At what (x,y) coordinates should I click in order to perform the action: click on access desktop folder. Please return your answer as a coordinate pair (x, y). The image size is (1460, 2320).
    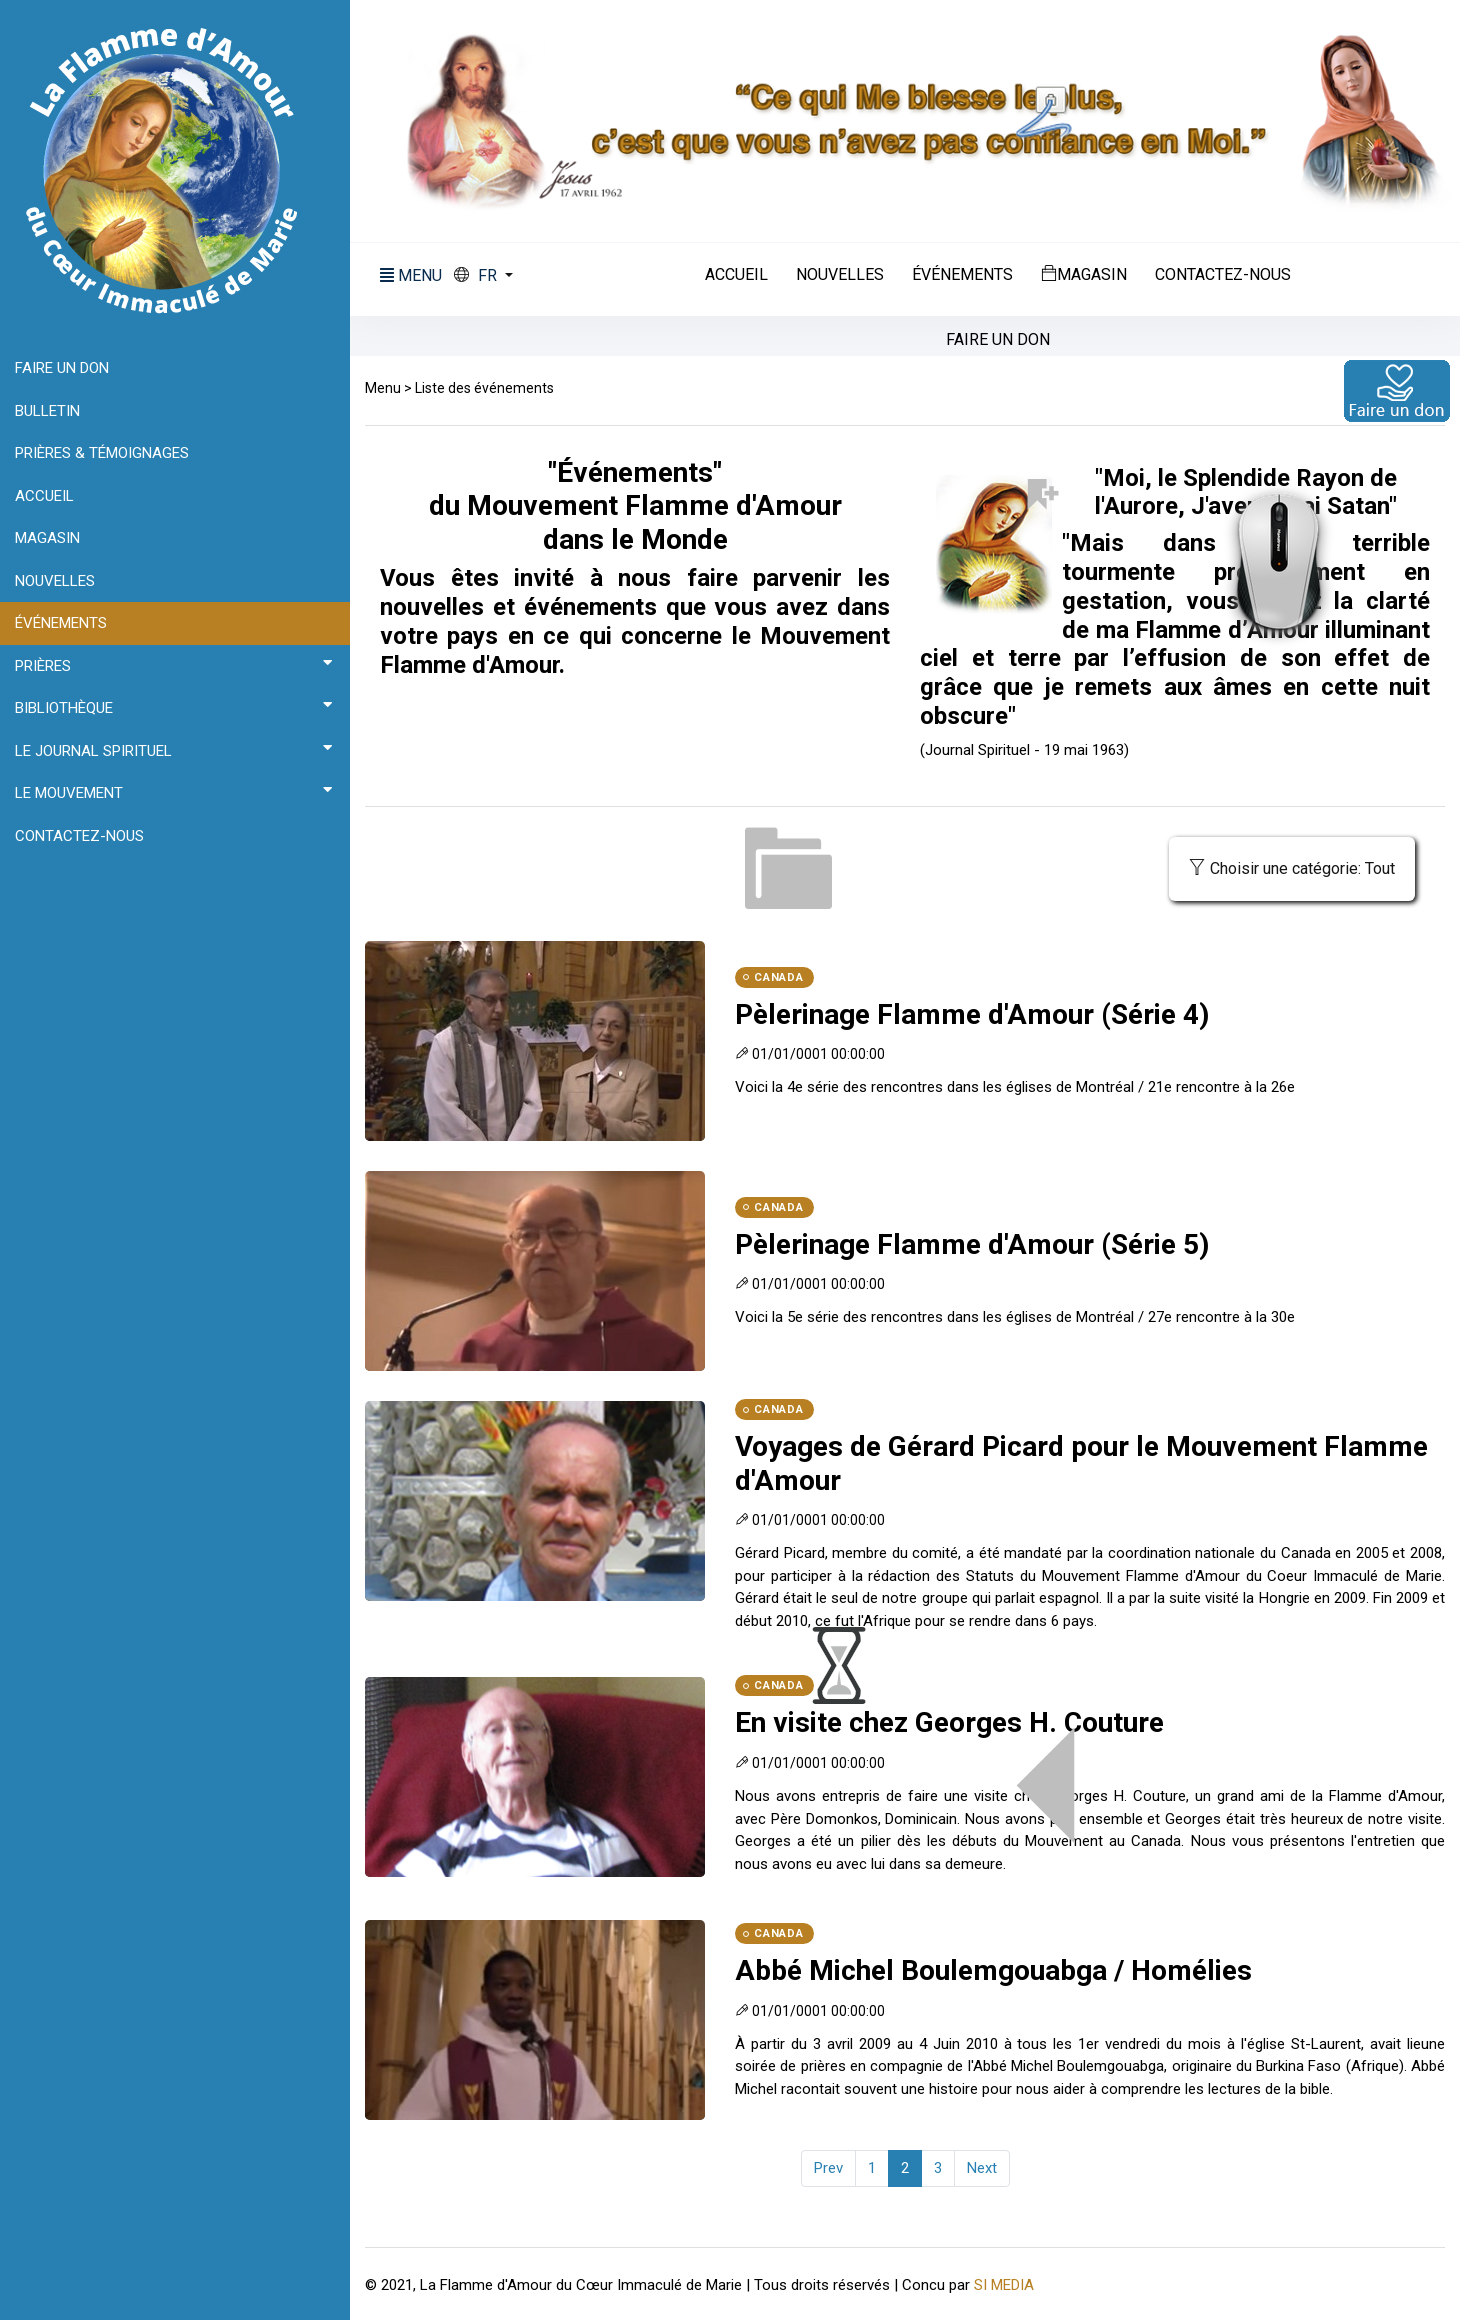
    Looking at the image, I should click on (788, 865).